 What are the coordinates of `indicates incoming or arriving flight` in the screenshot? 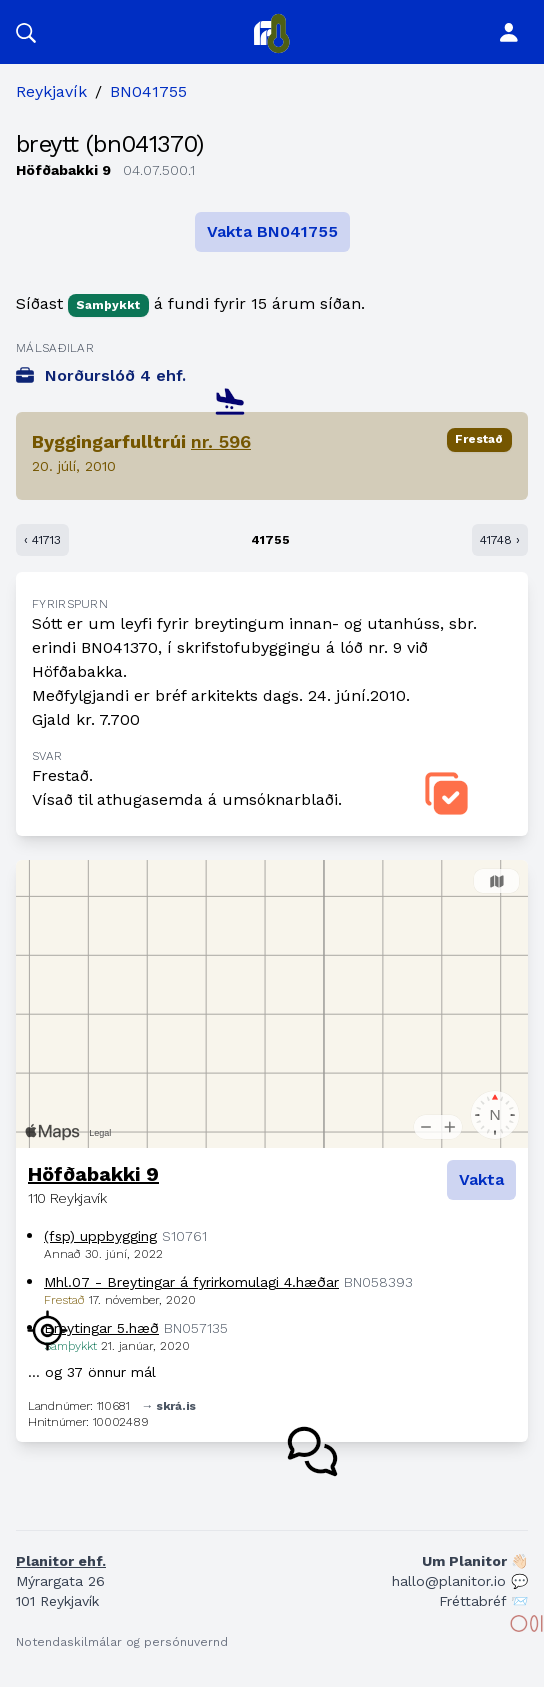 It's located at (230, 402).